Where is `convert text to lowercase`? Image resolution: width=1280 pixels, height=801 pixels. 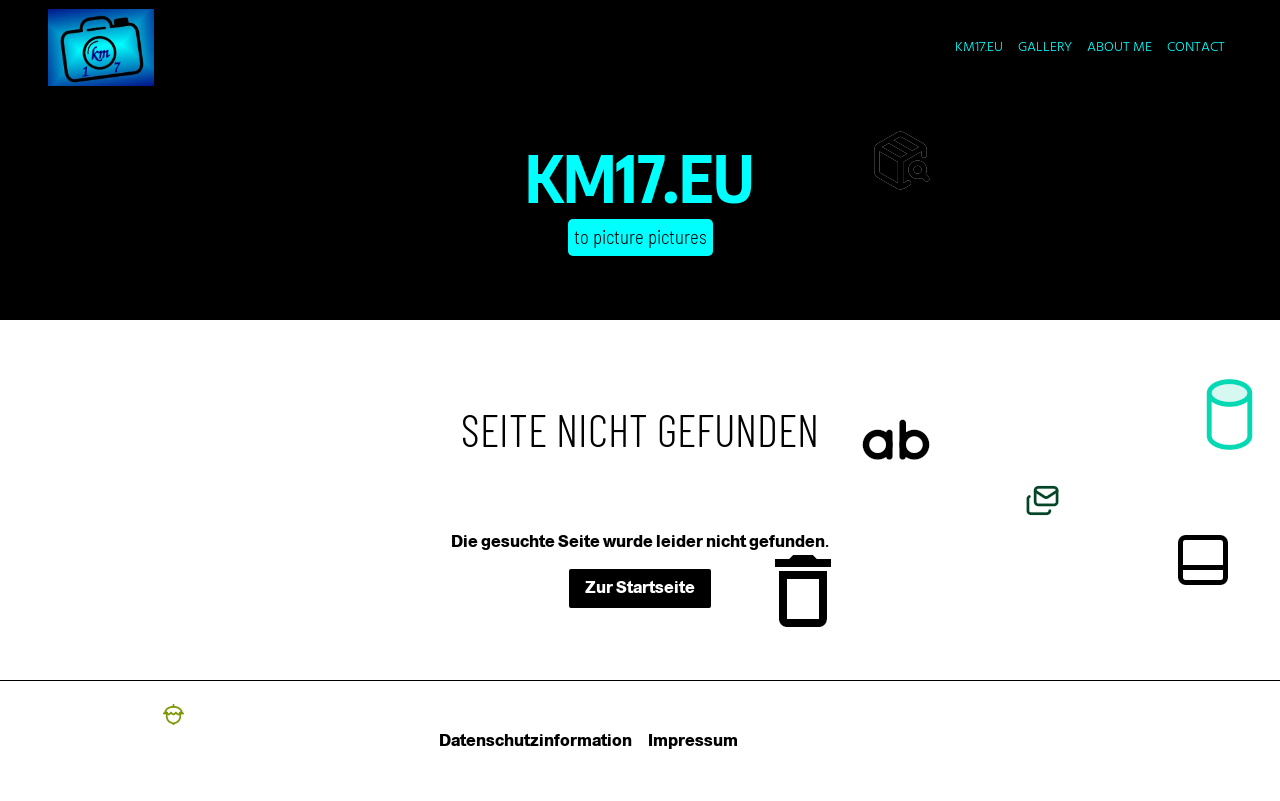 convert text to lowercase is located at coordinates (896, 443).